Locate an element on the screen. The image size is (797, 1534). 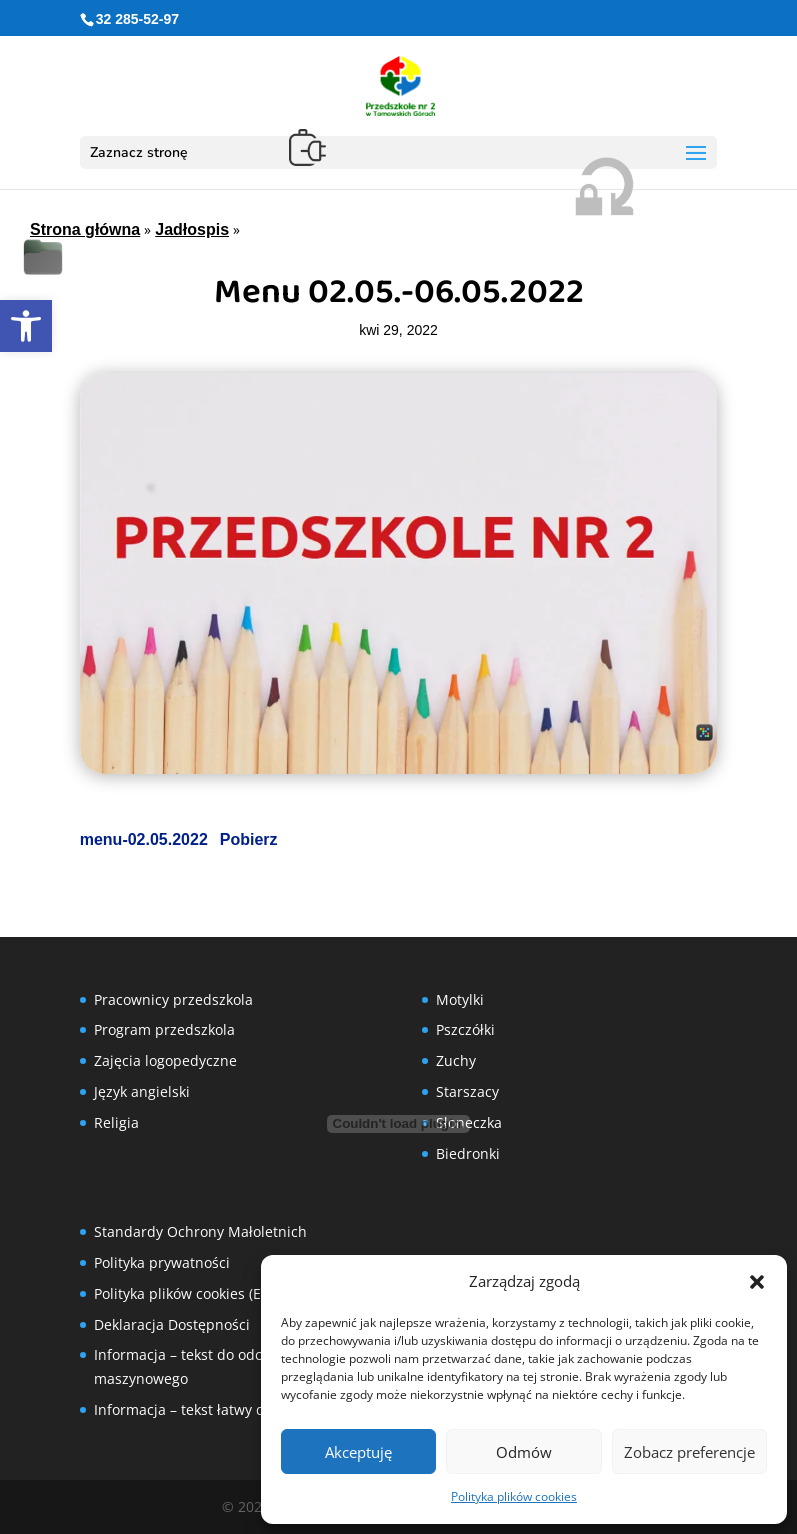
launch gnome five or more puzzle game is located at coordinates (704, 732).